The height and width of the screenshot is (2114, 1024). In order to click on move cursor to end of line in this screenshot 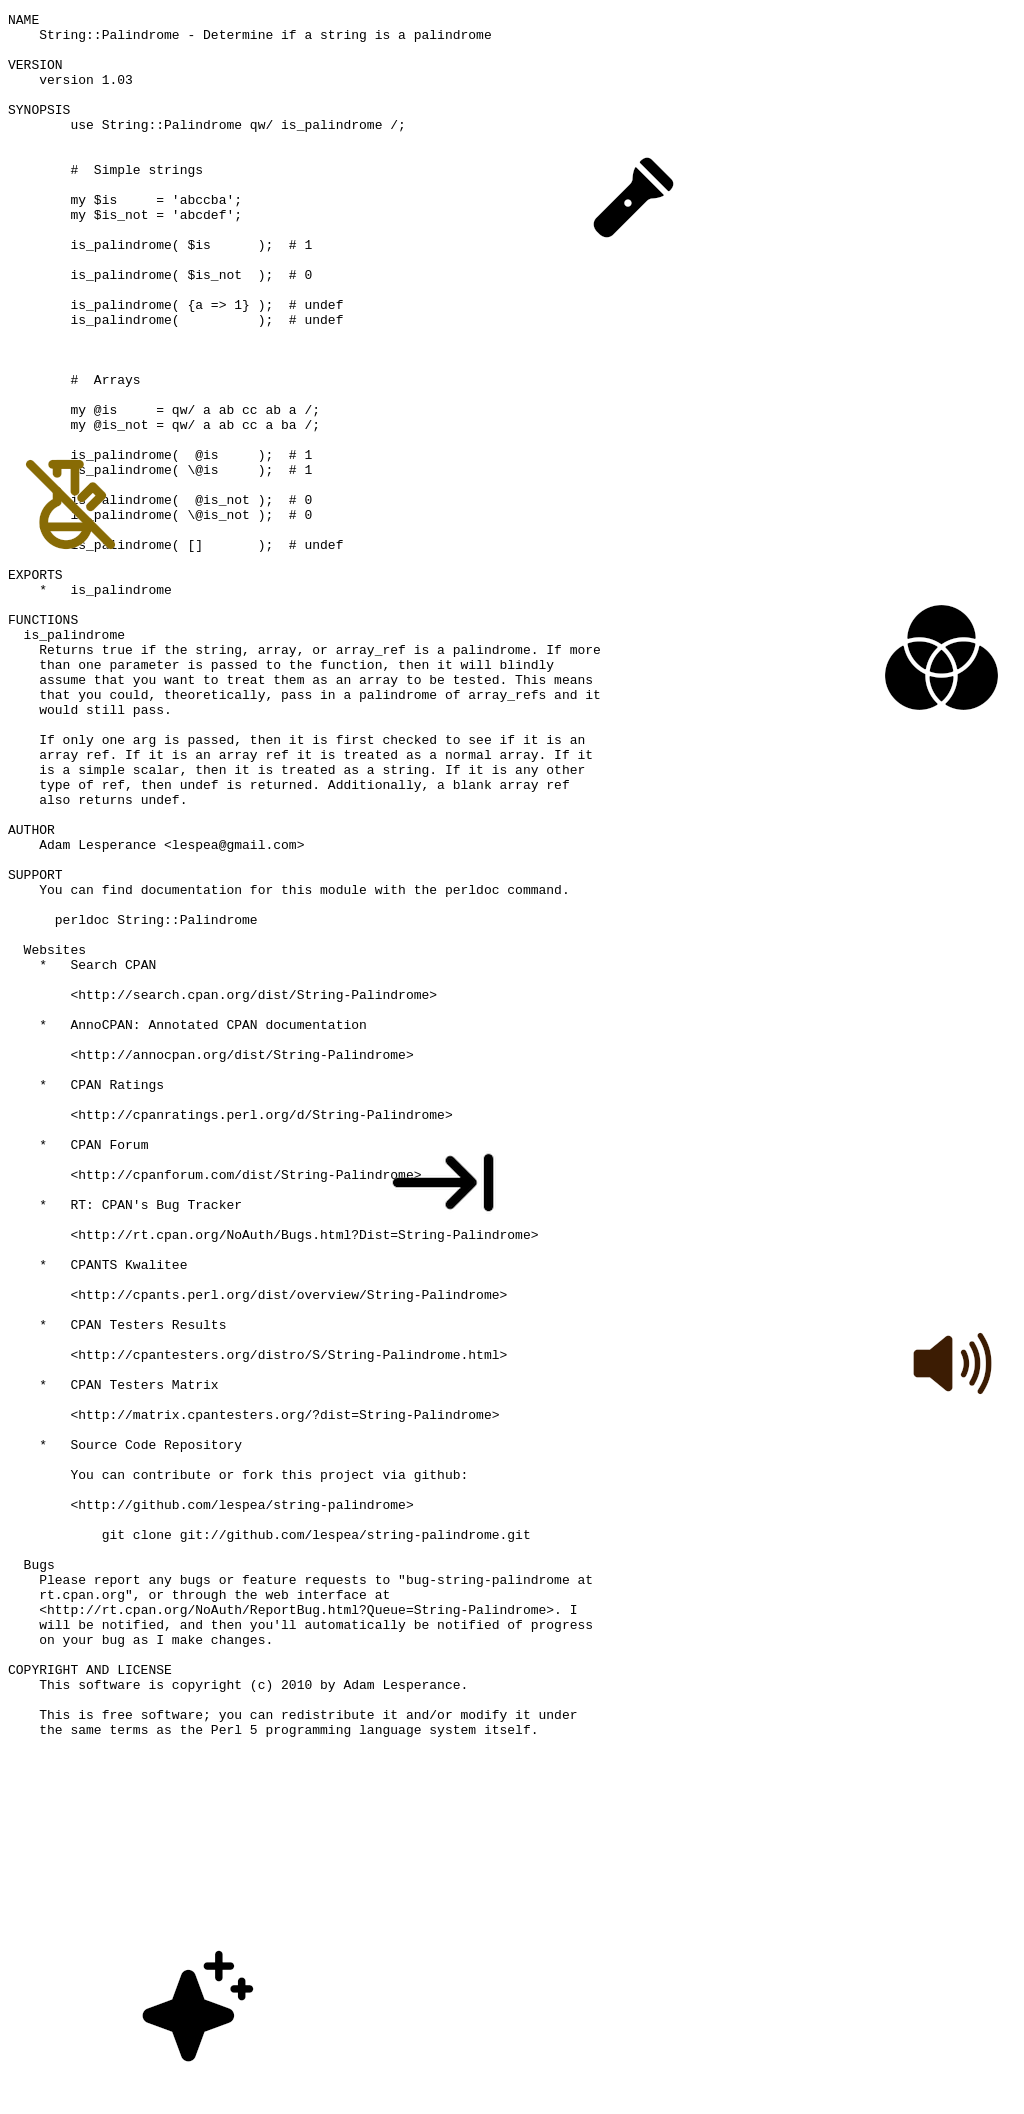, I will do `click(445, 1182)`.